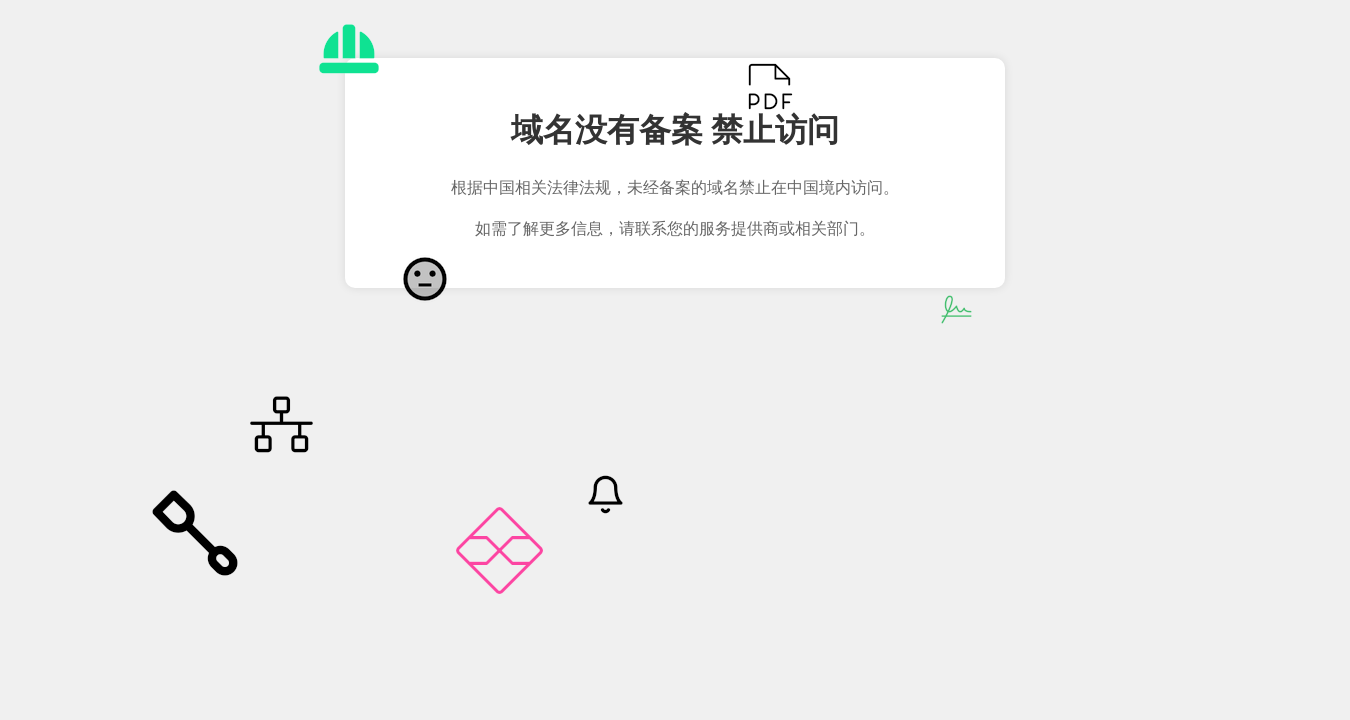 The image size is (1350, 720). Describe the element at coordinates (605, 494) in the screenshot. I see `view notifications` at that location.